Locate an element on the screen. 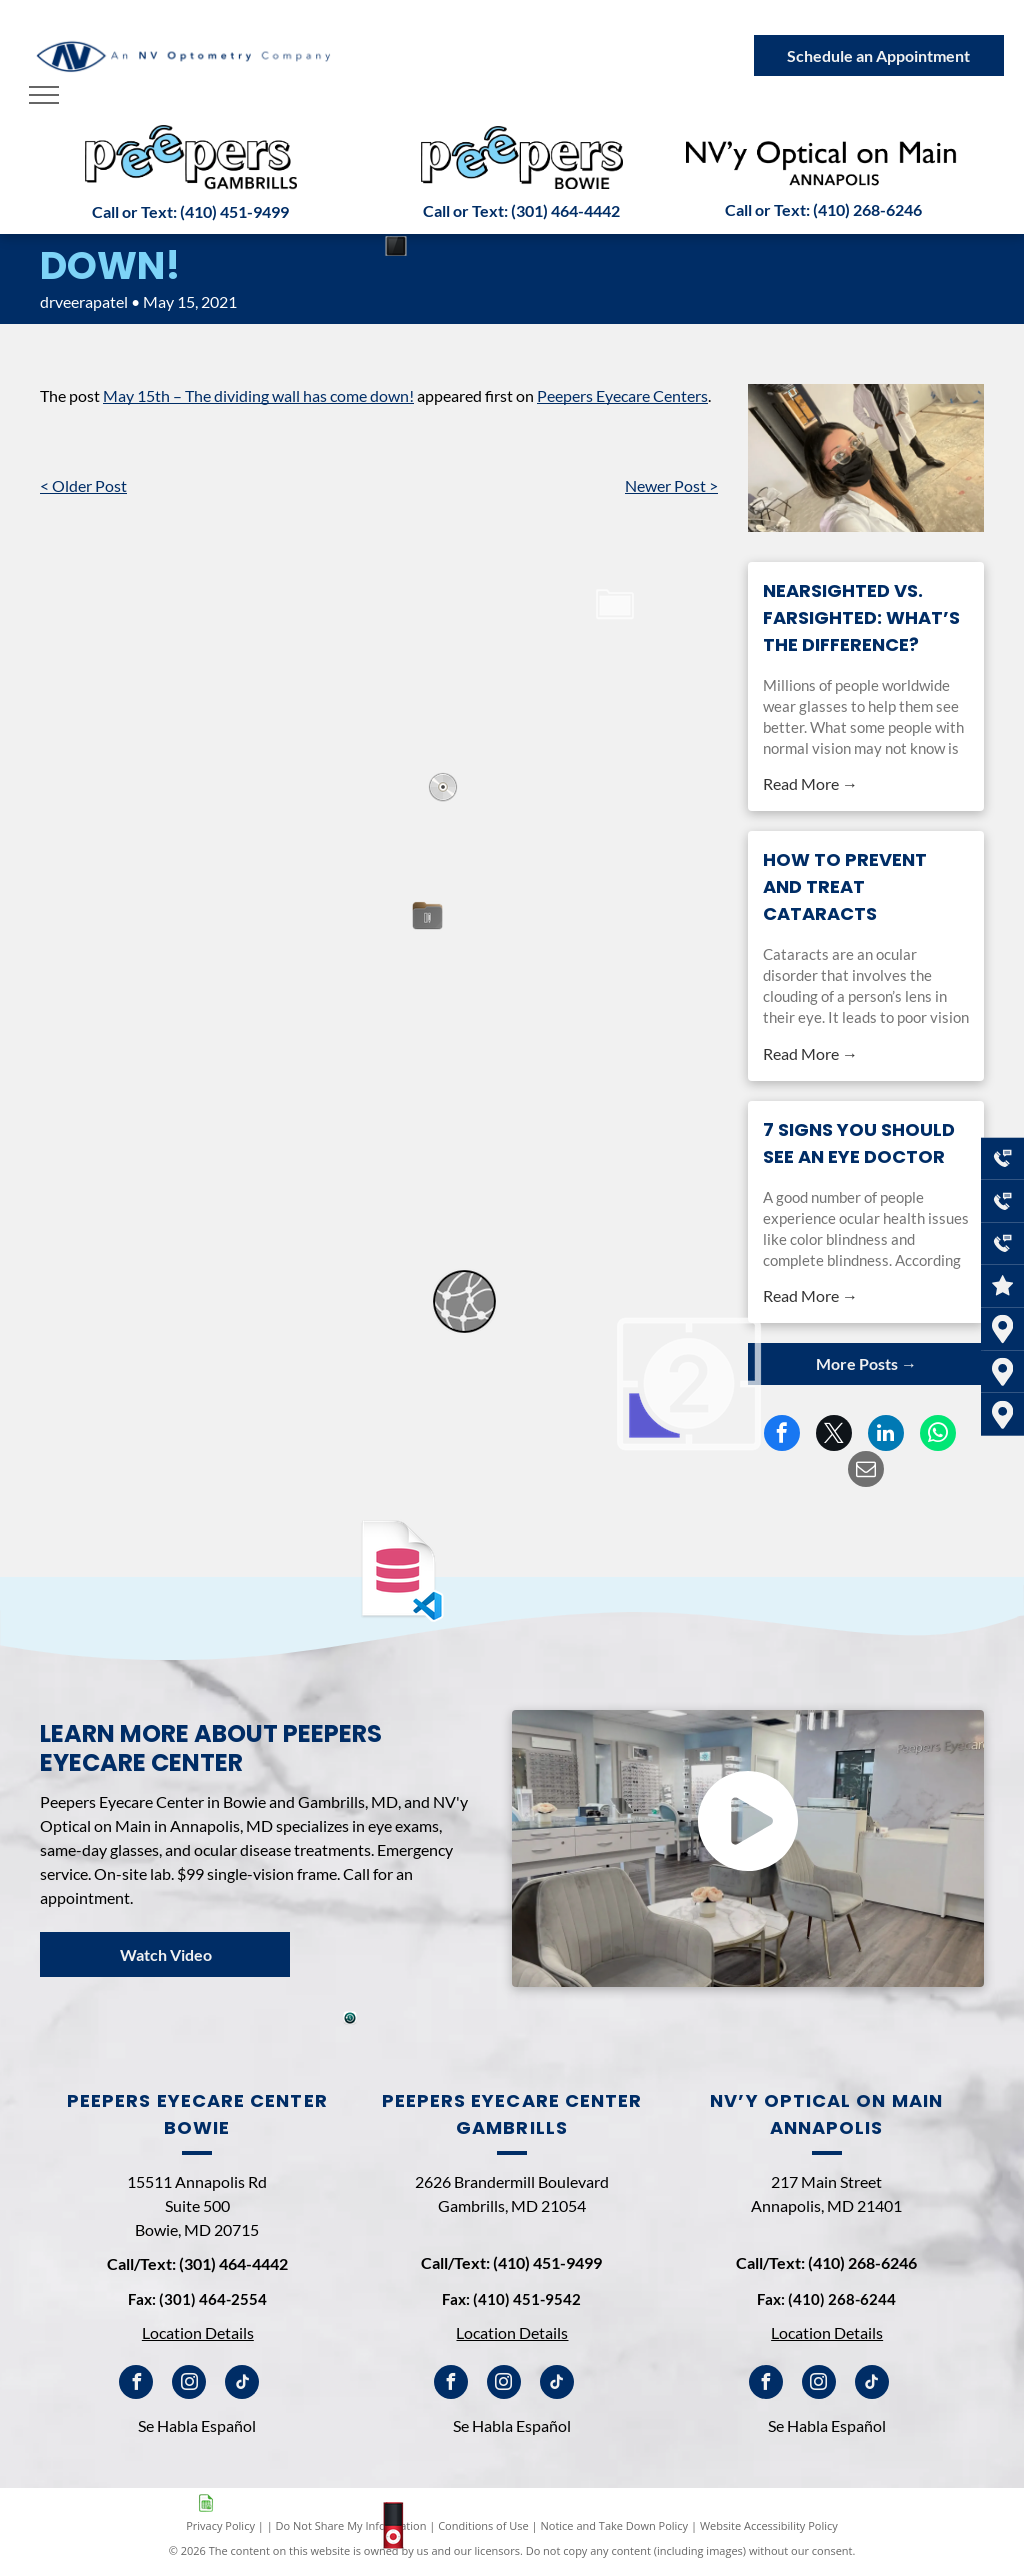 The height and width of the screenshot is (2573, 1024). libreoffice calc spreadsheet template file is located at coordinates (206, 2503).